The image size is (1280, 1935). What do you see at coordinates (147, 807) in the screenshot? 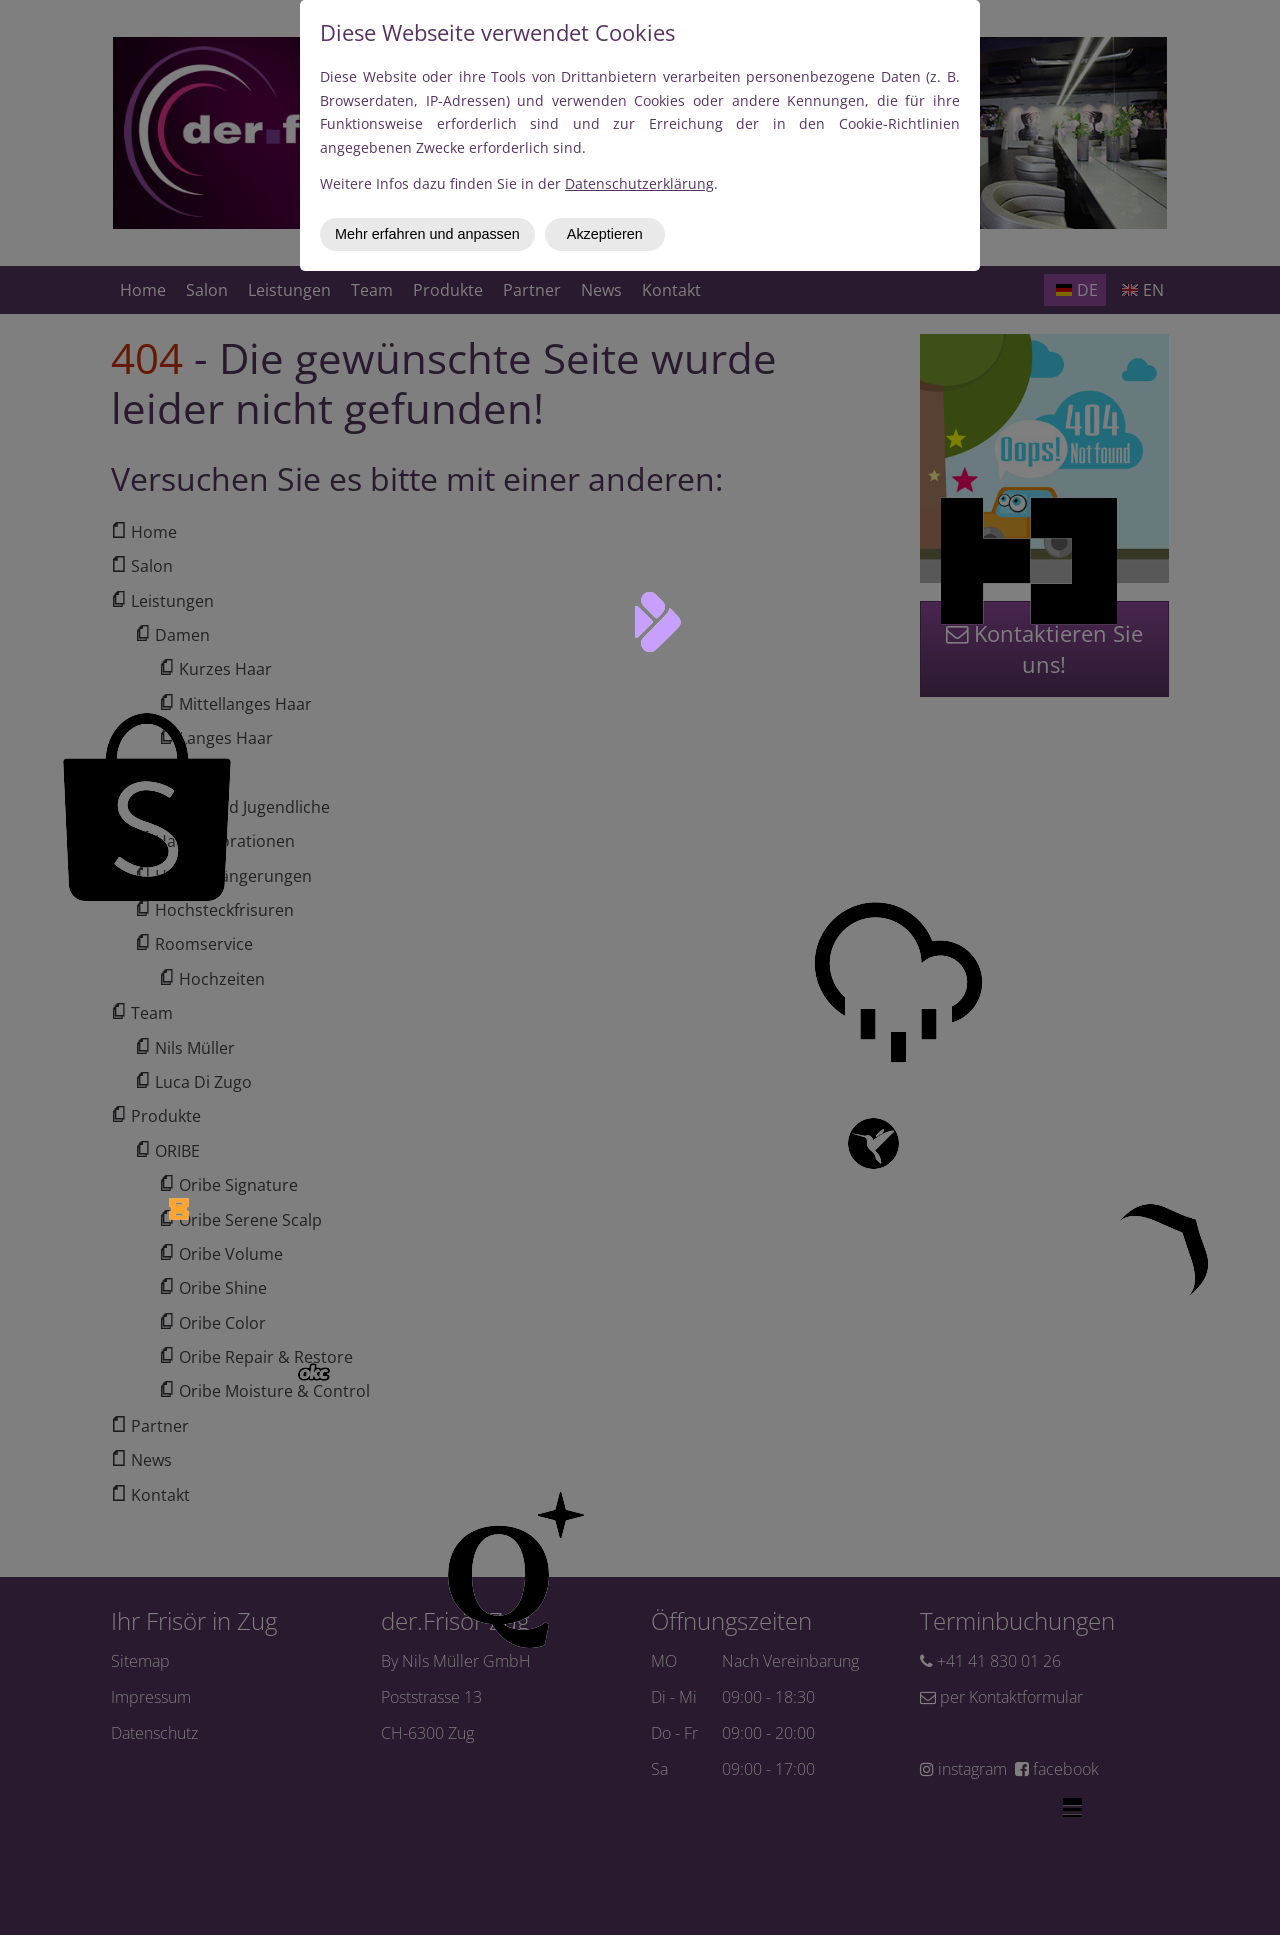
I see `open the Shopee shopping app` at bounding box center [147, 807].